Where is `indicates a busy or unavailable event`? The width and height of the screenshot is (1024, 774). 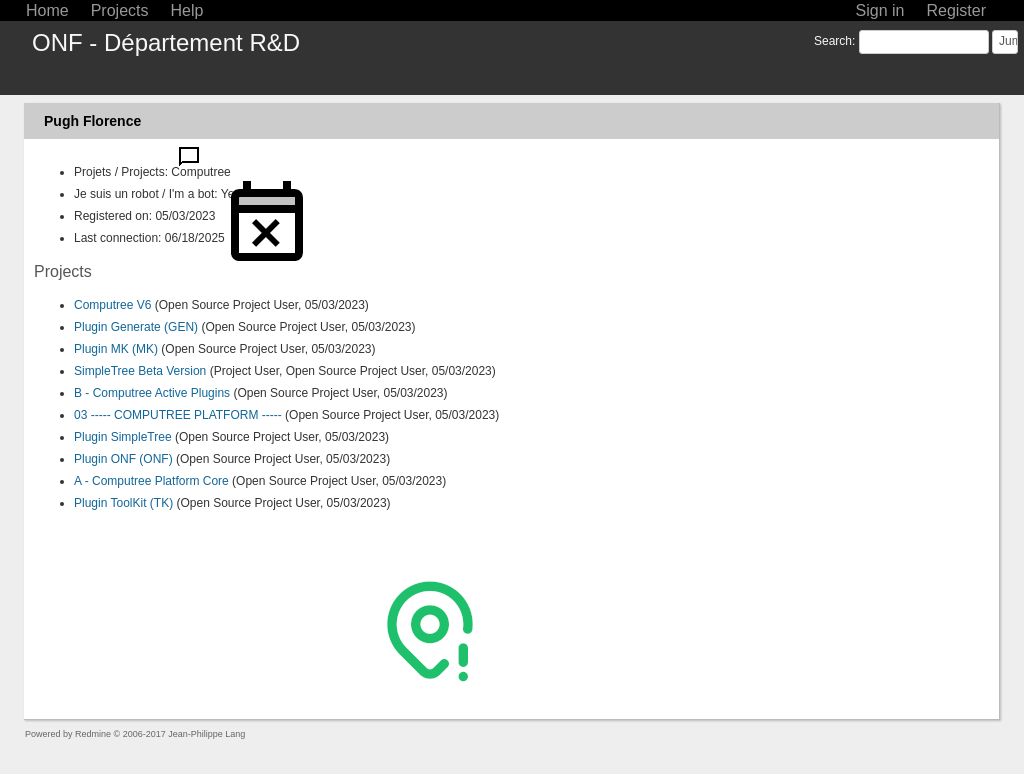 indicates a busy or unavailable event is located at coordinates (267, 225).